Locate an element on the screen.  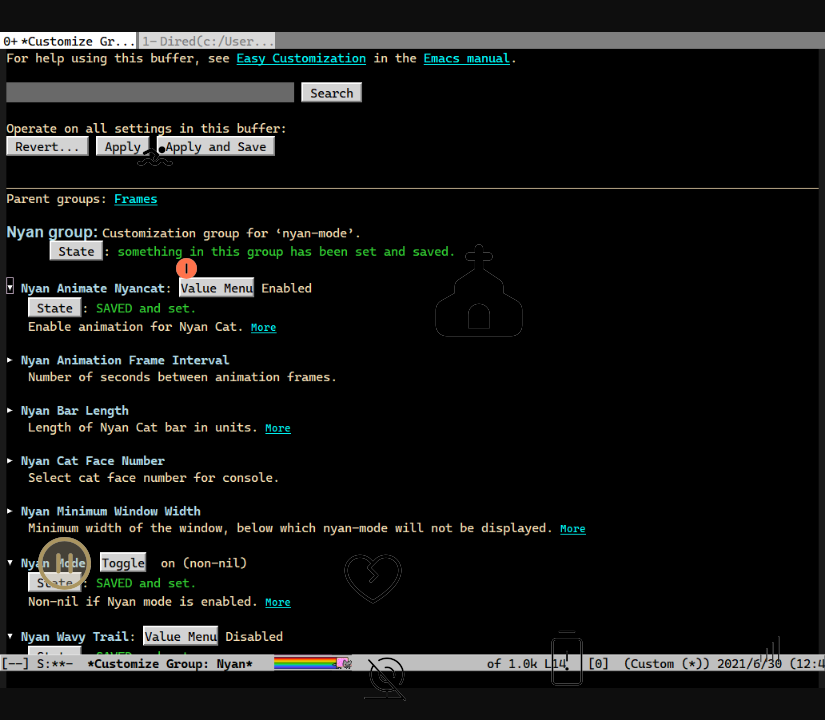
indicates low battery warning is located at coordinates (567, 659).